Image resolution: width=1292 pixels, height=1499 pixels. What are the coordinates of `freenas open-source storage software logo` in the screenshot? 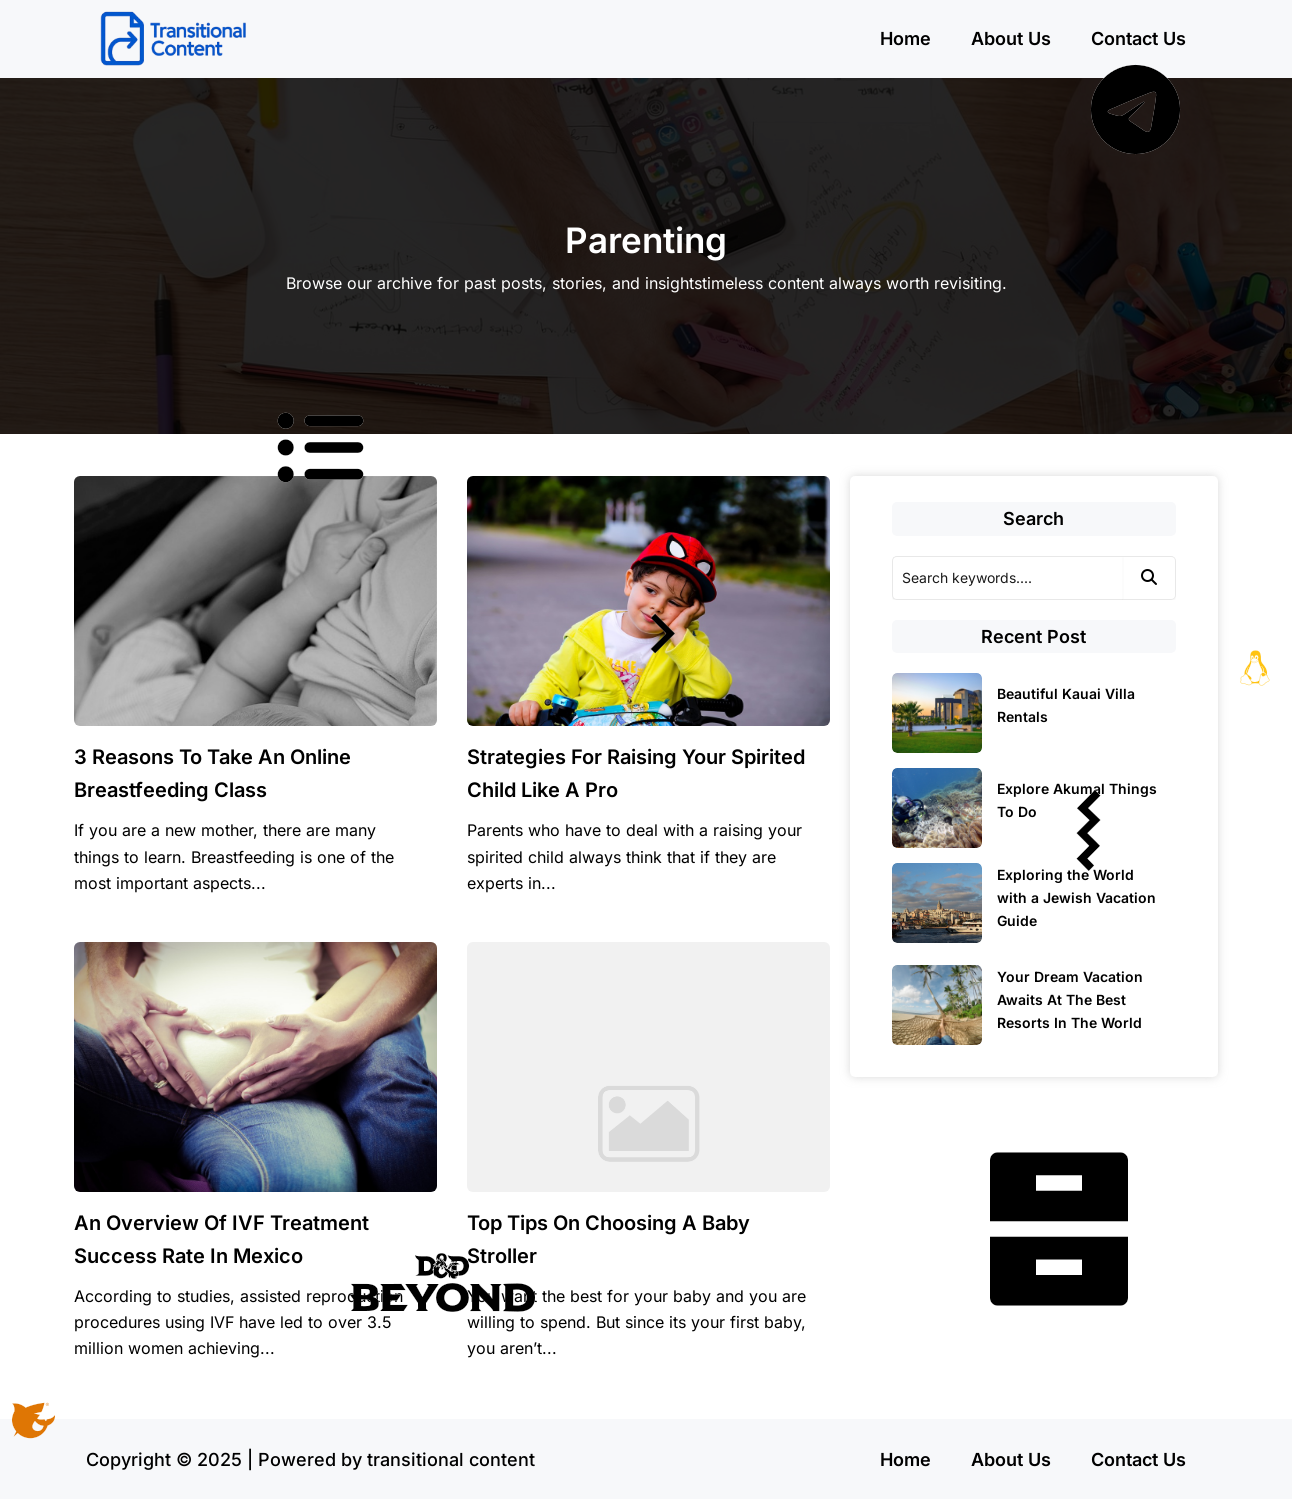 It's located at (33, 1420).